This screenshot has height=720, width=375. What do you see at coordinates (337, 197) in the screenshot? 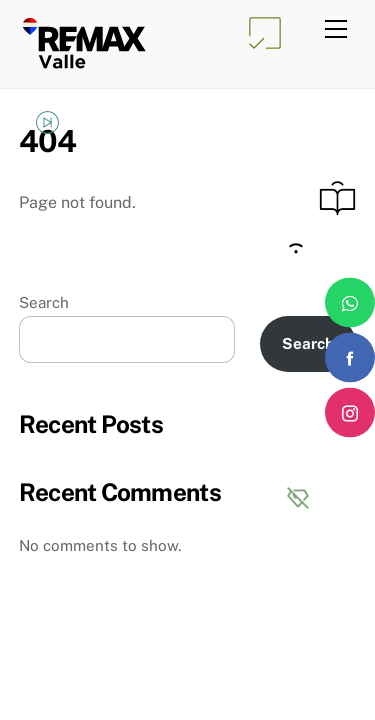
I see `view user profile or contact details` at bounding box center [337, 197].